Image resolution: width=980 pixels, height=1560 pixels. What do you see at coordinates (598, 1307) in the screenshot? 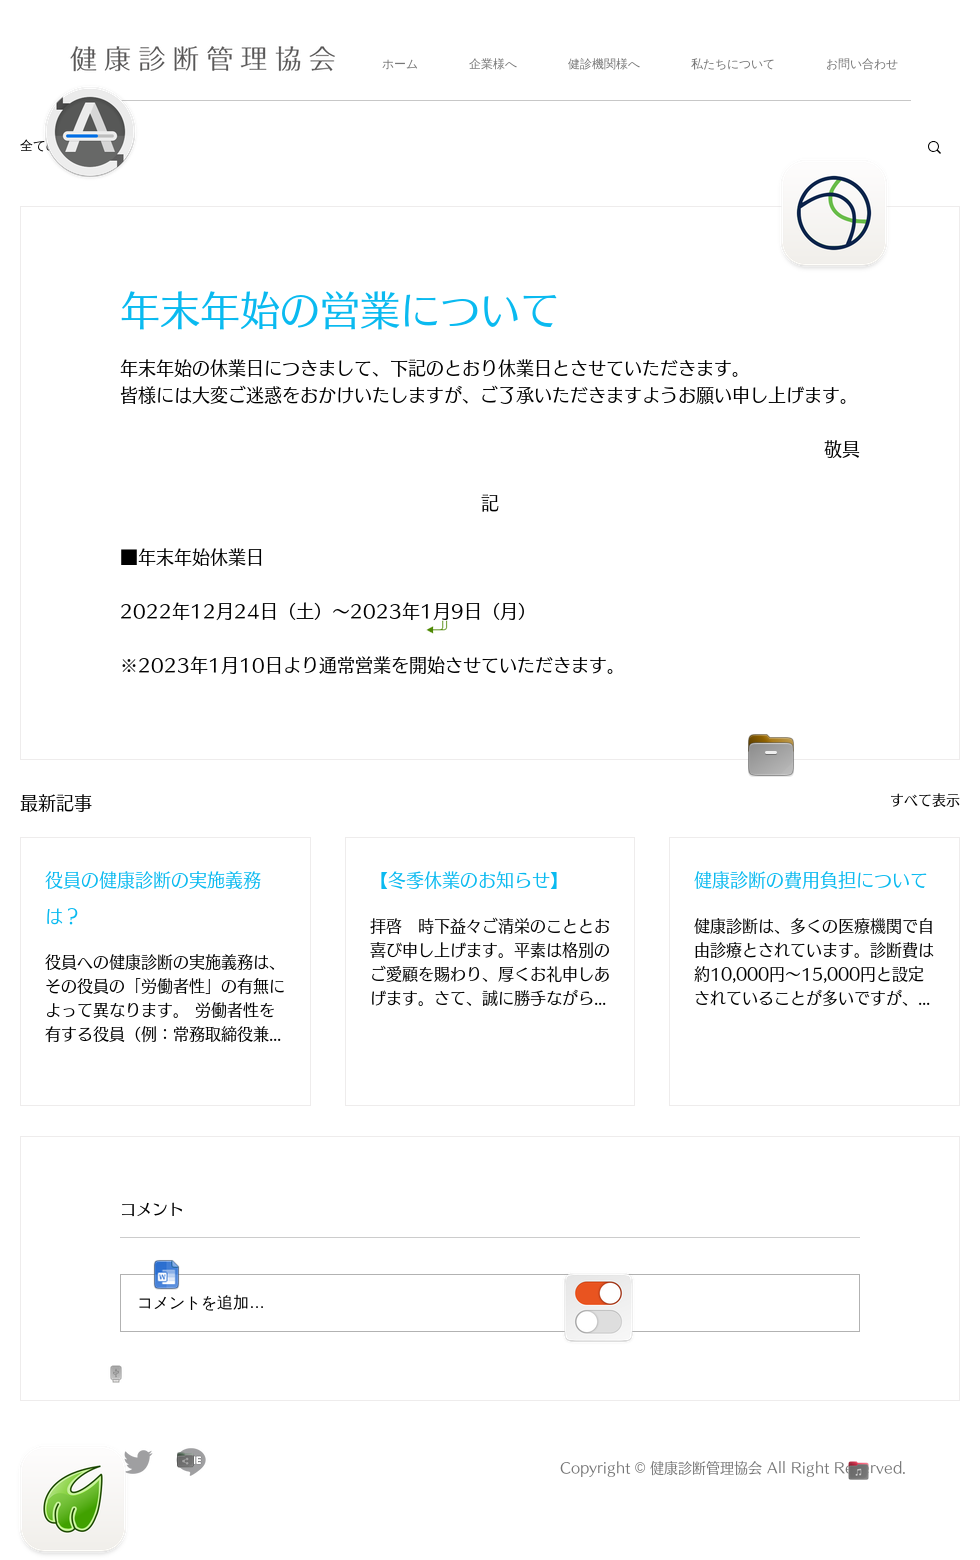
I see `access desktop preferences and settings` at bounding box center [598, 1307].